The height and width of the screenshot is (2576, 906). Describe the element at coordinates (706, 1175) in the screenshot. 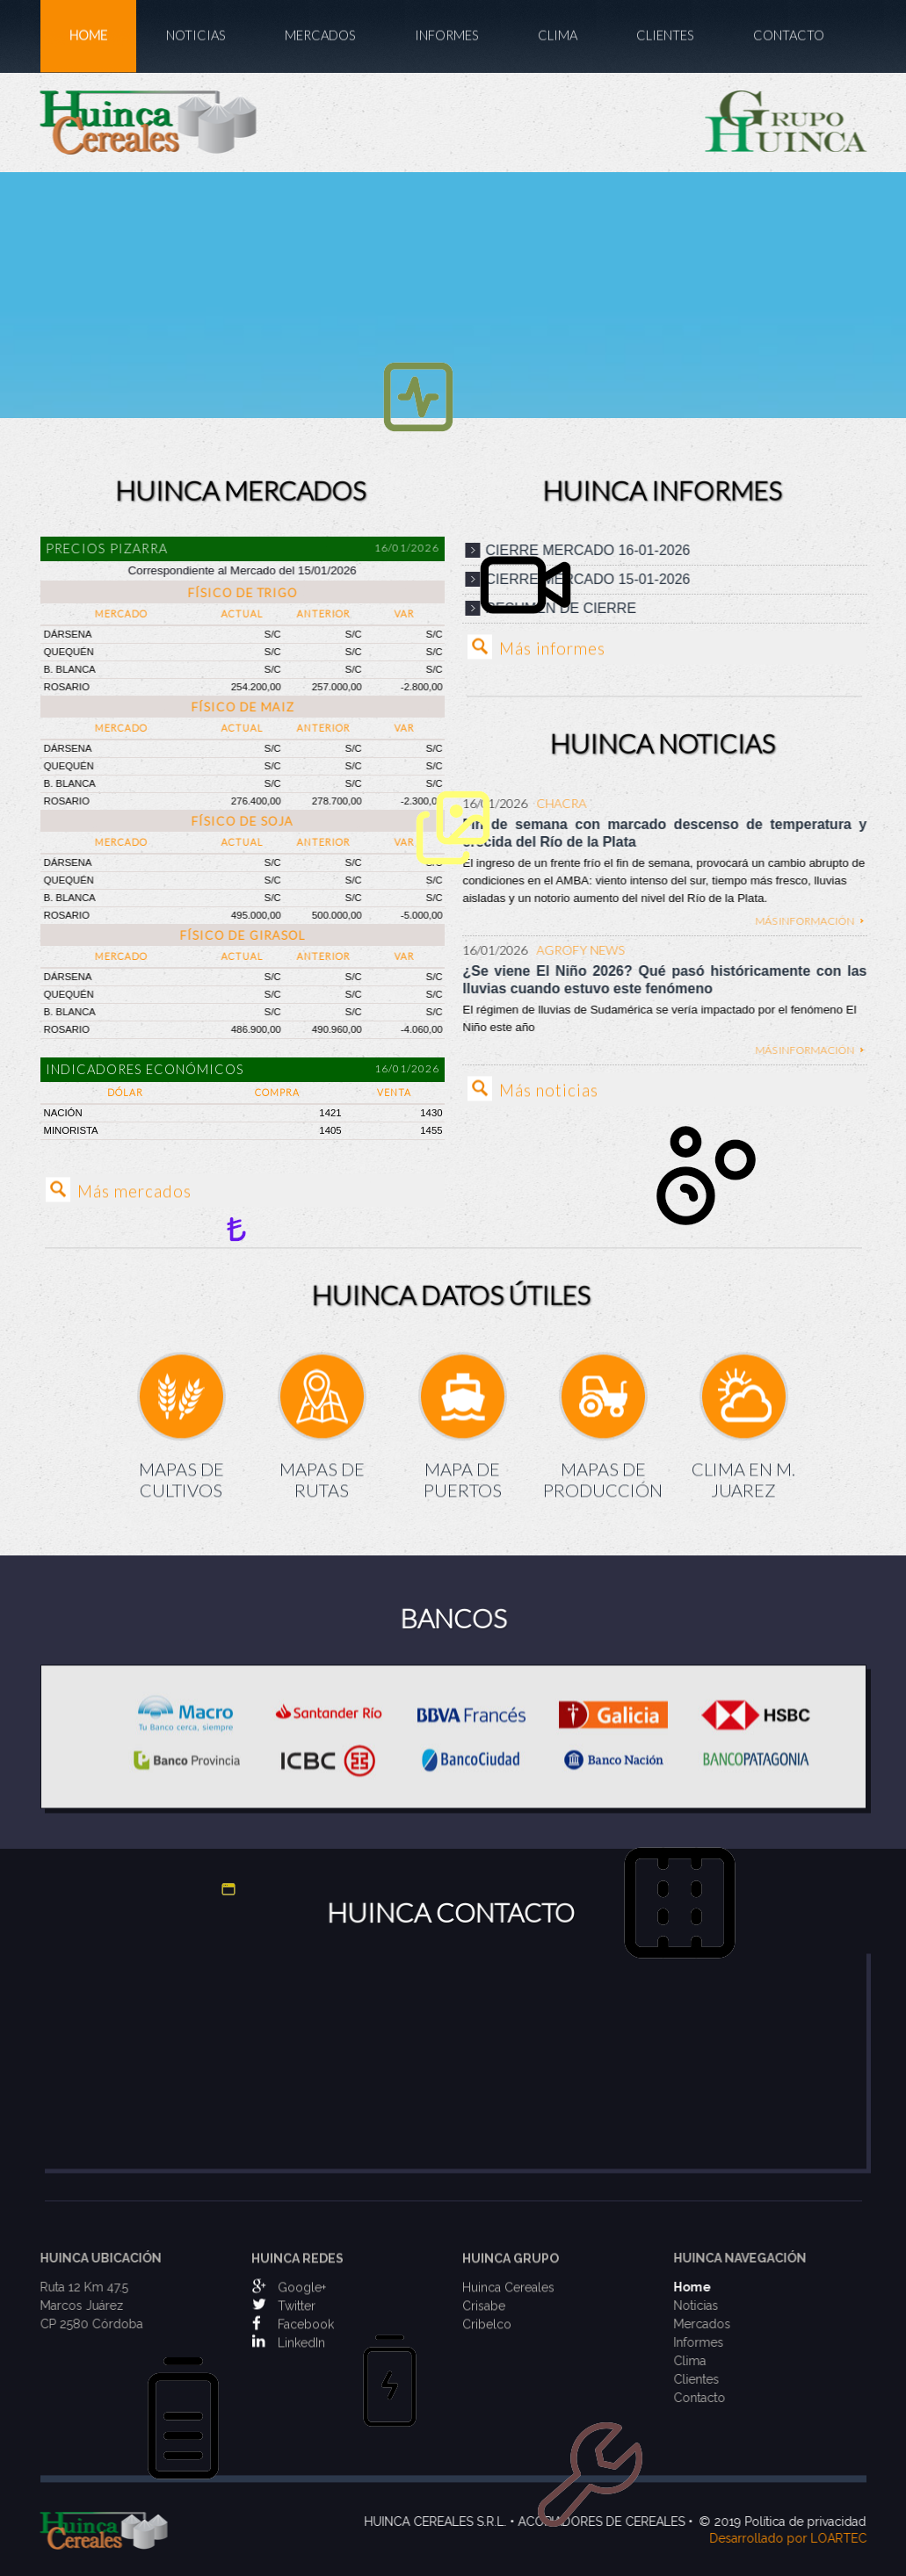

I see `open chat or messaging` at that location.